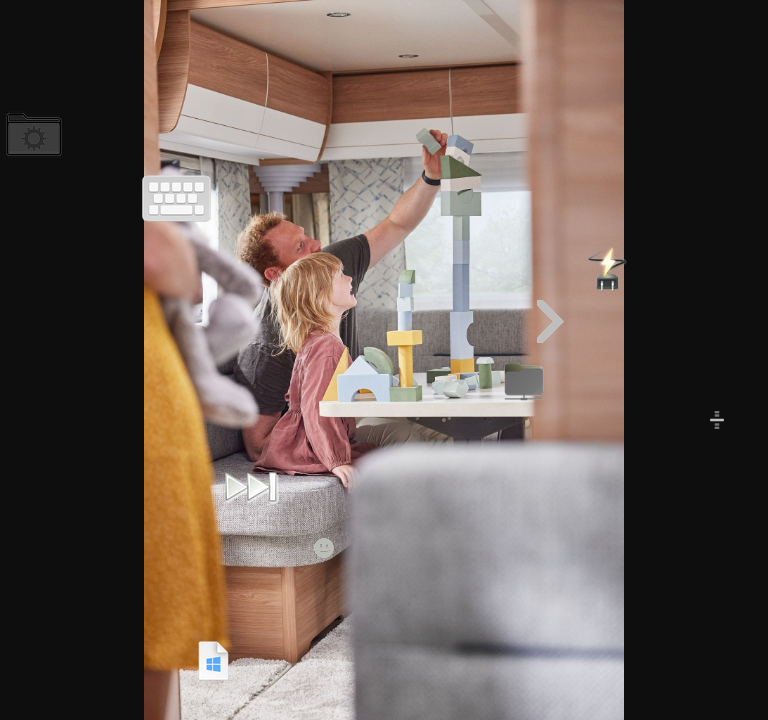 Image resolution: width=768 pixels, height=720 pixels. What do you see at coordinates (551, 321) in the screenshot?
I see `go to next item or page` at bounding box center [551, 321].